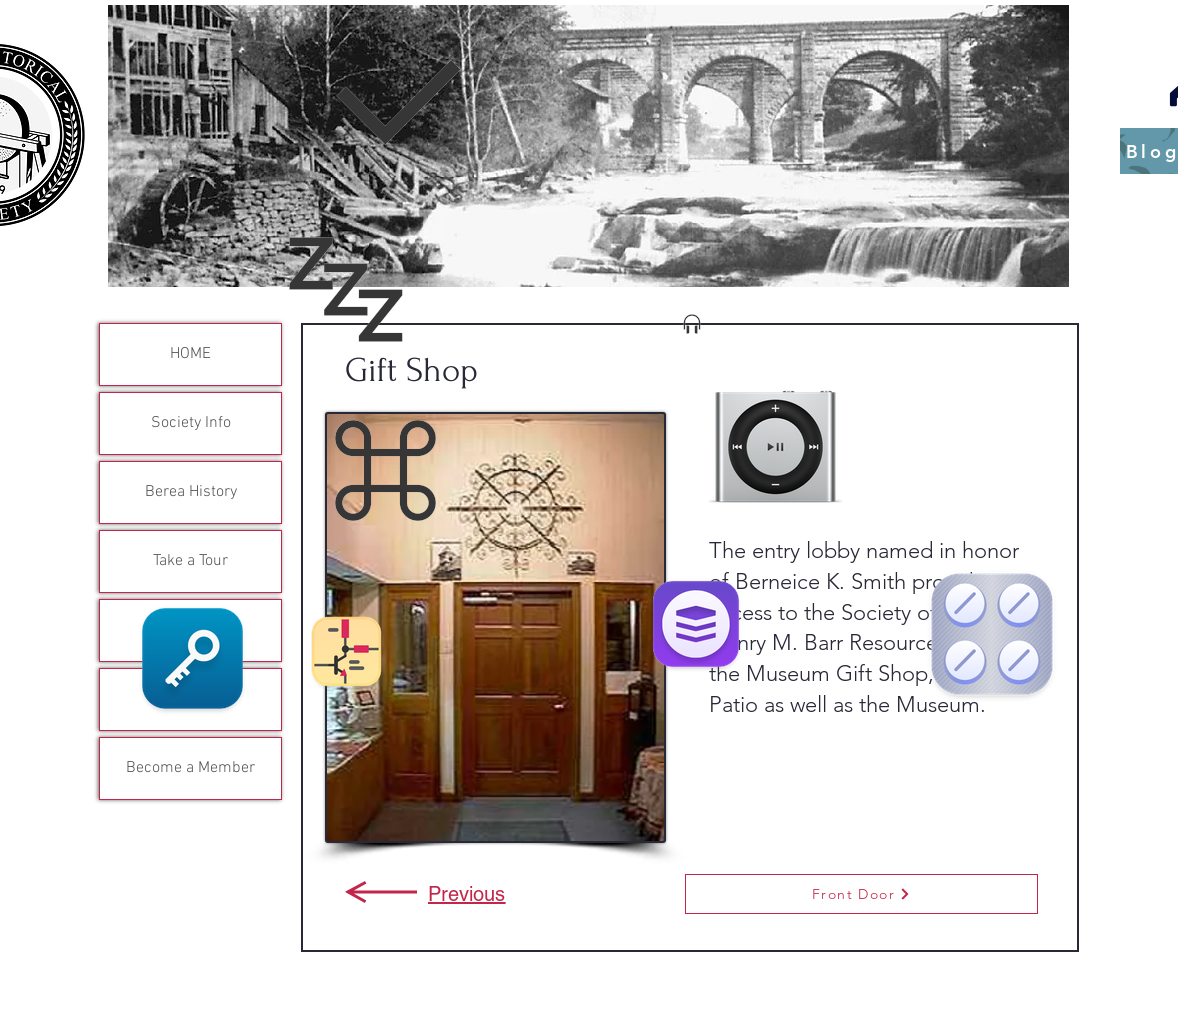 Image resolution: width=1178 pixels, height=1019 pixels. I want to click on indicates disk is in standby/sleep mode, so click(341, 289).